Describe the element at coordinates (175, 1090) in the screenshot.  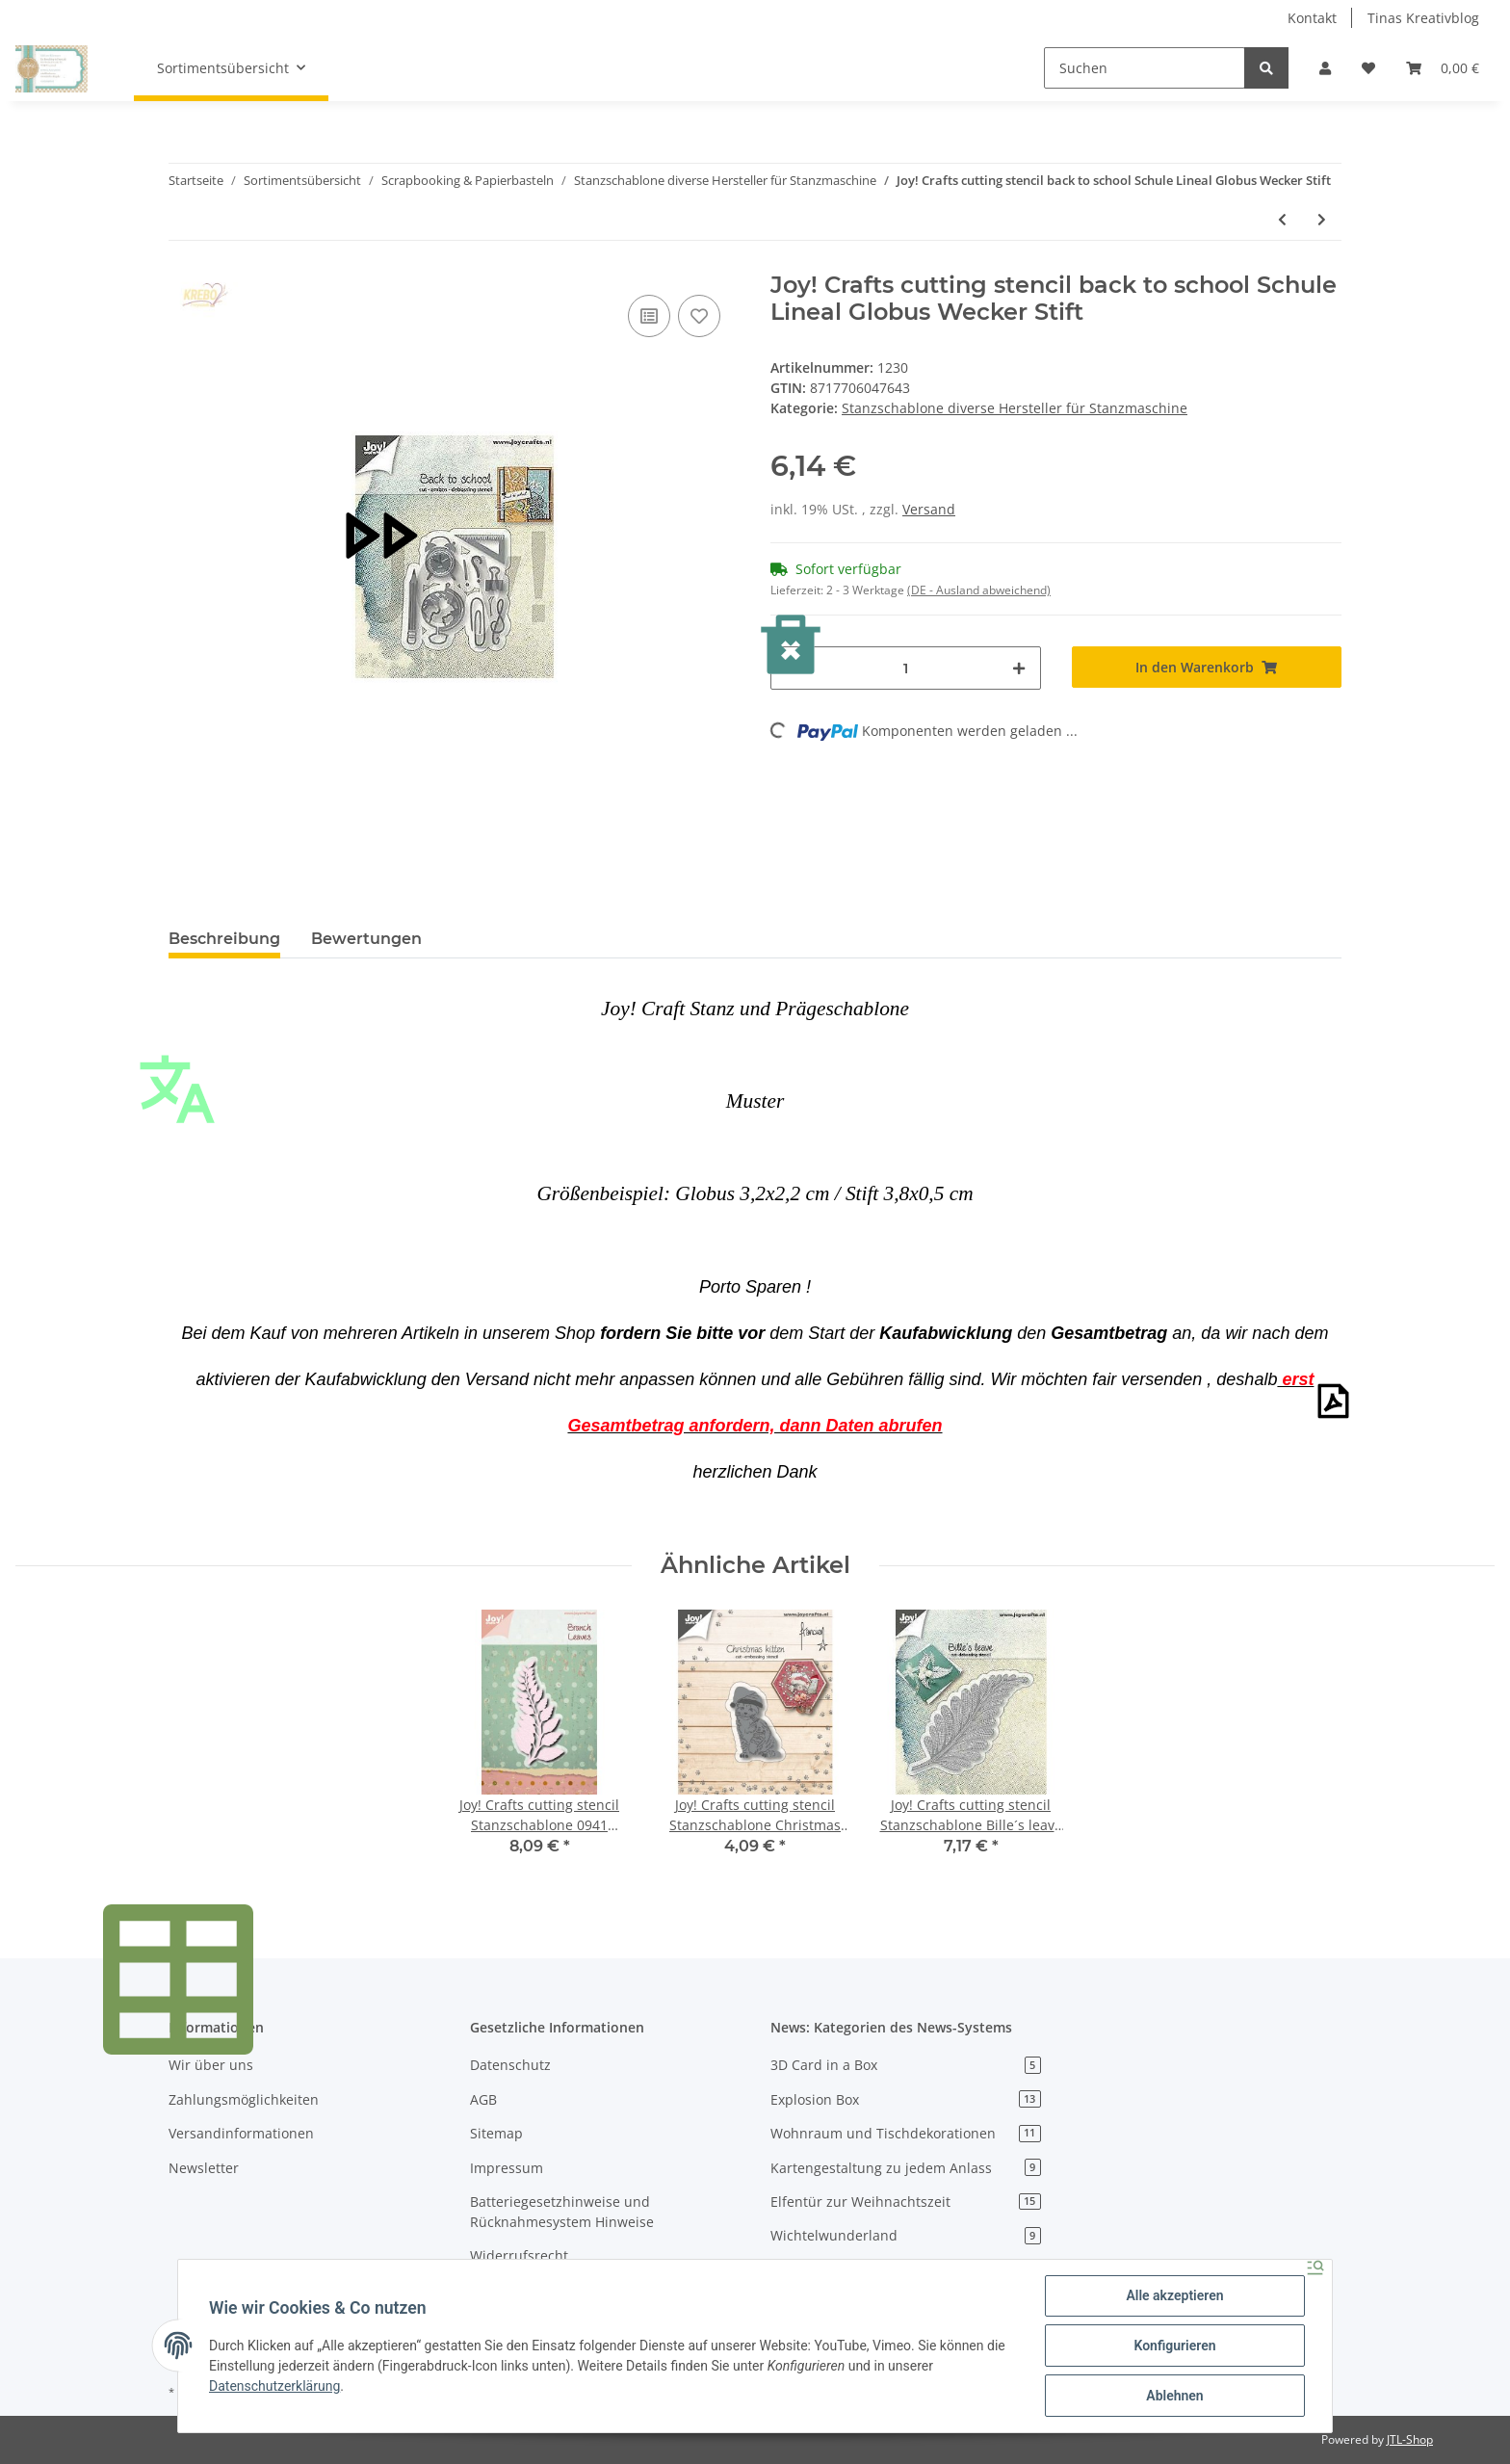
I see `translate text to another language` at that location.